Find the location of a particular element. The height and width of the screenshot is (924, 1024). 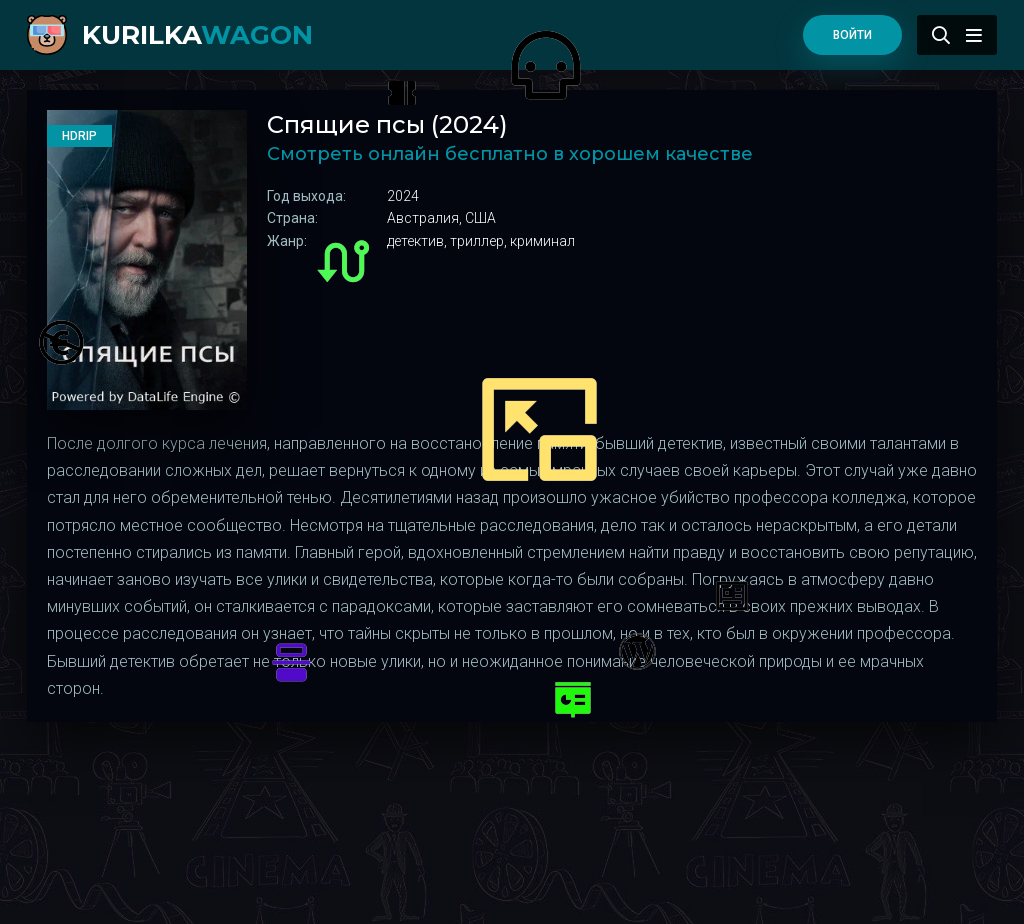

view news articles is located at coordinates (732, 596).